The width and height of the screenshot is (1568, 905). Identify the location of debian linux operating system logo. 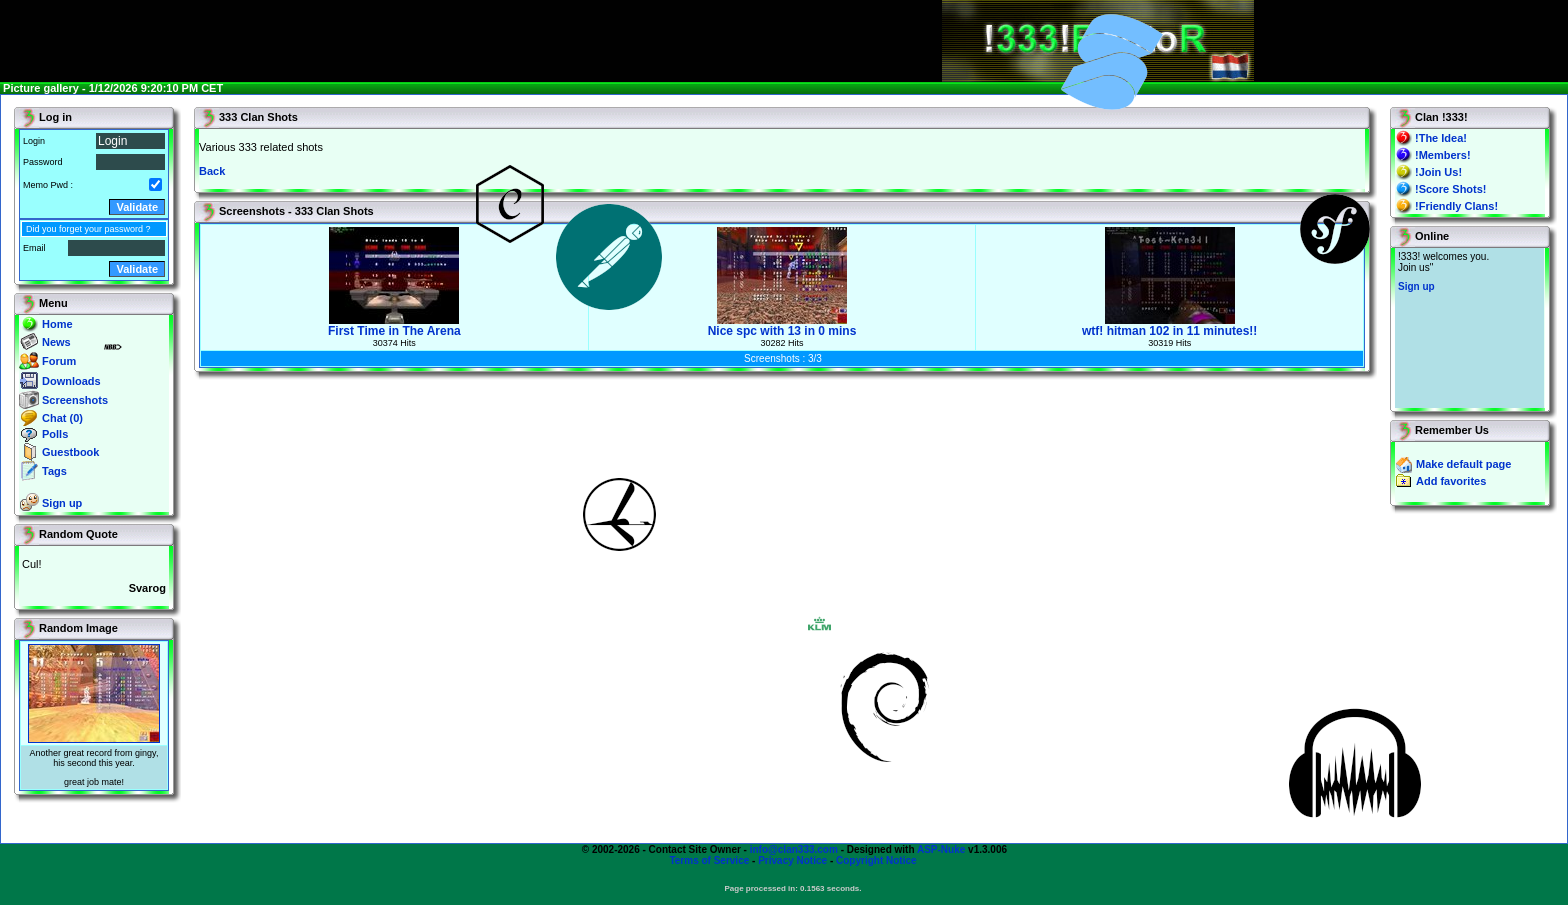
(885, 707).